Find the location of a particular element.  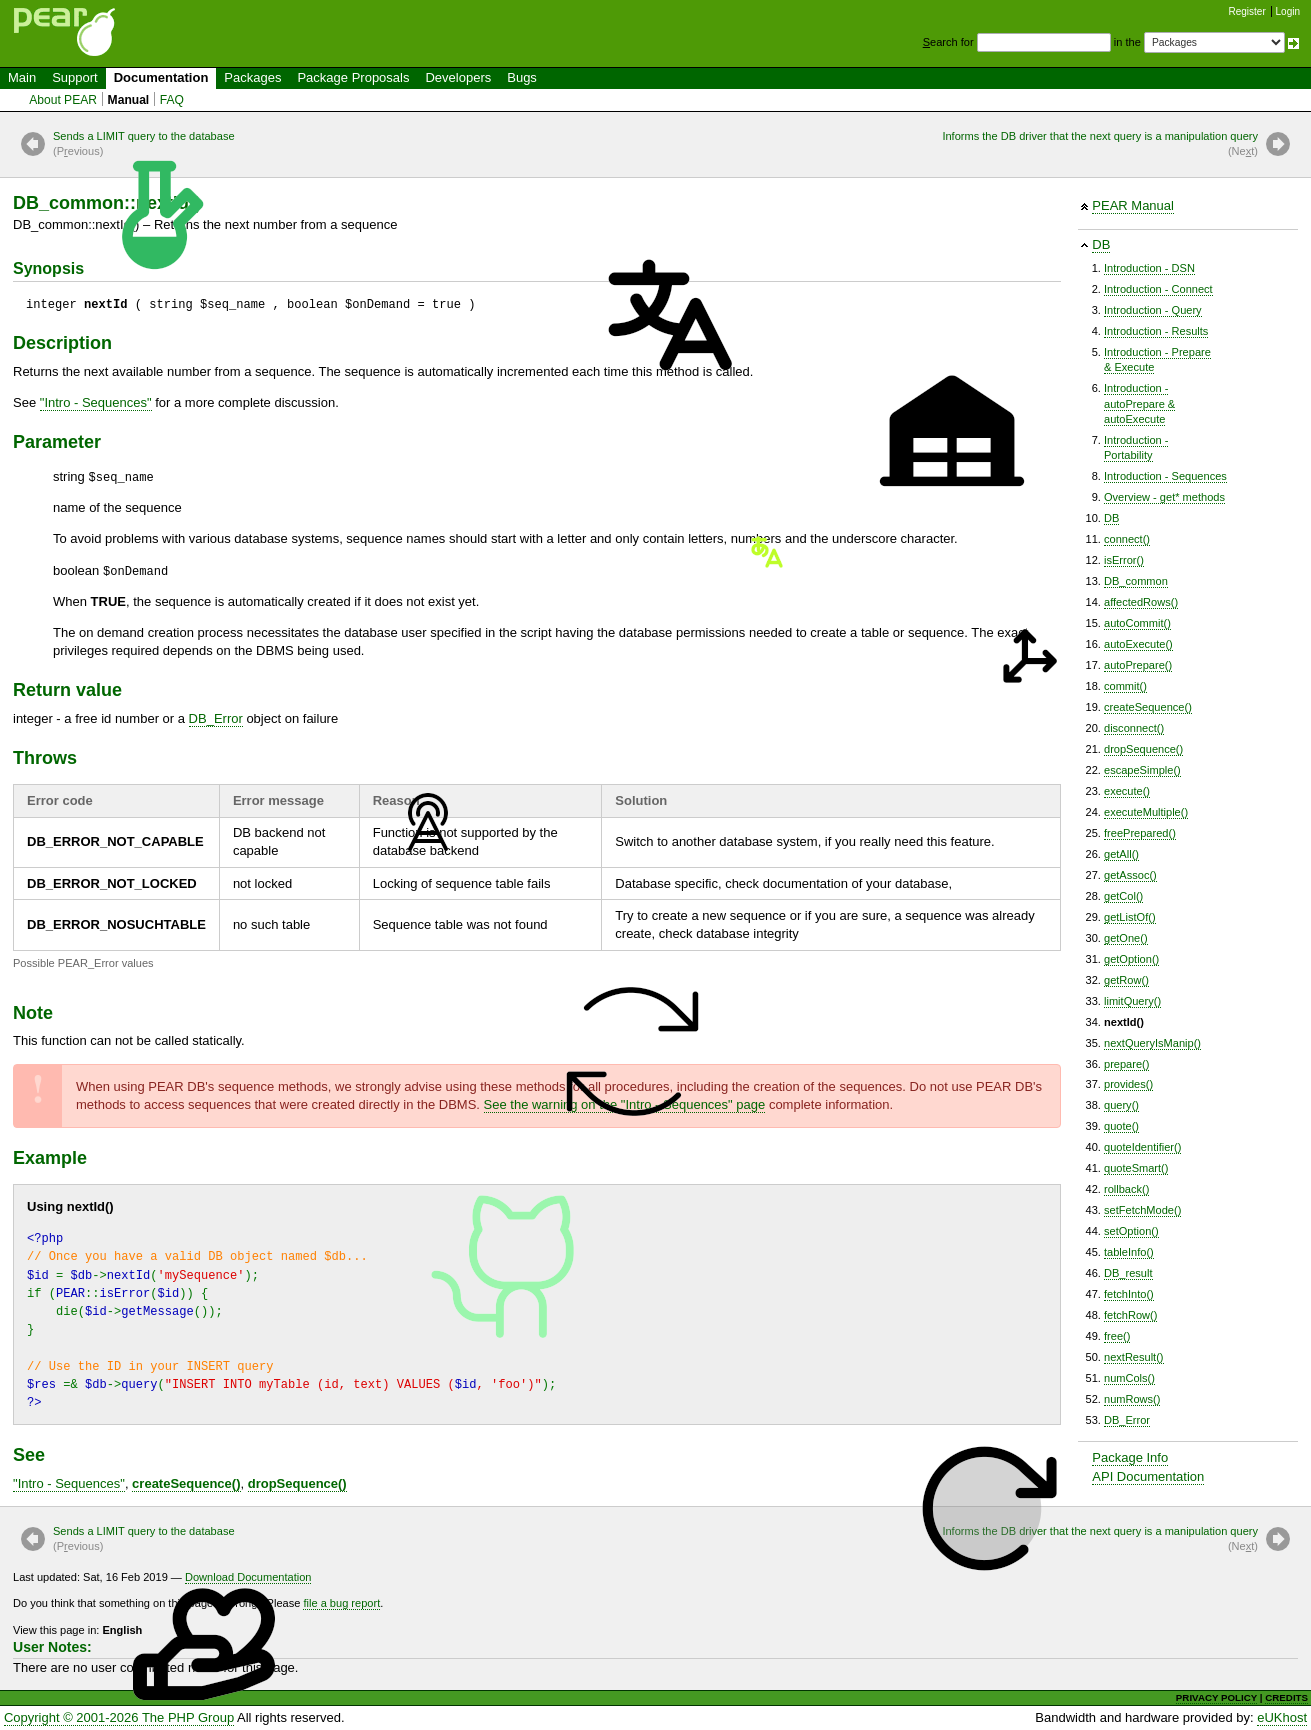

donate or give to charity is located at coordinates (207, 1646).